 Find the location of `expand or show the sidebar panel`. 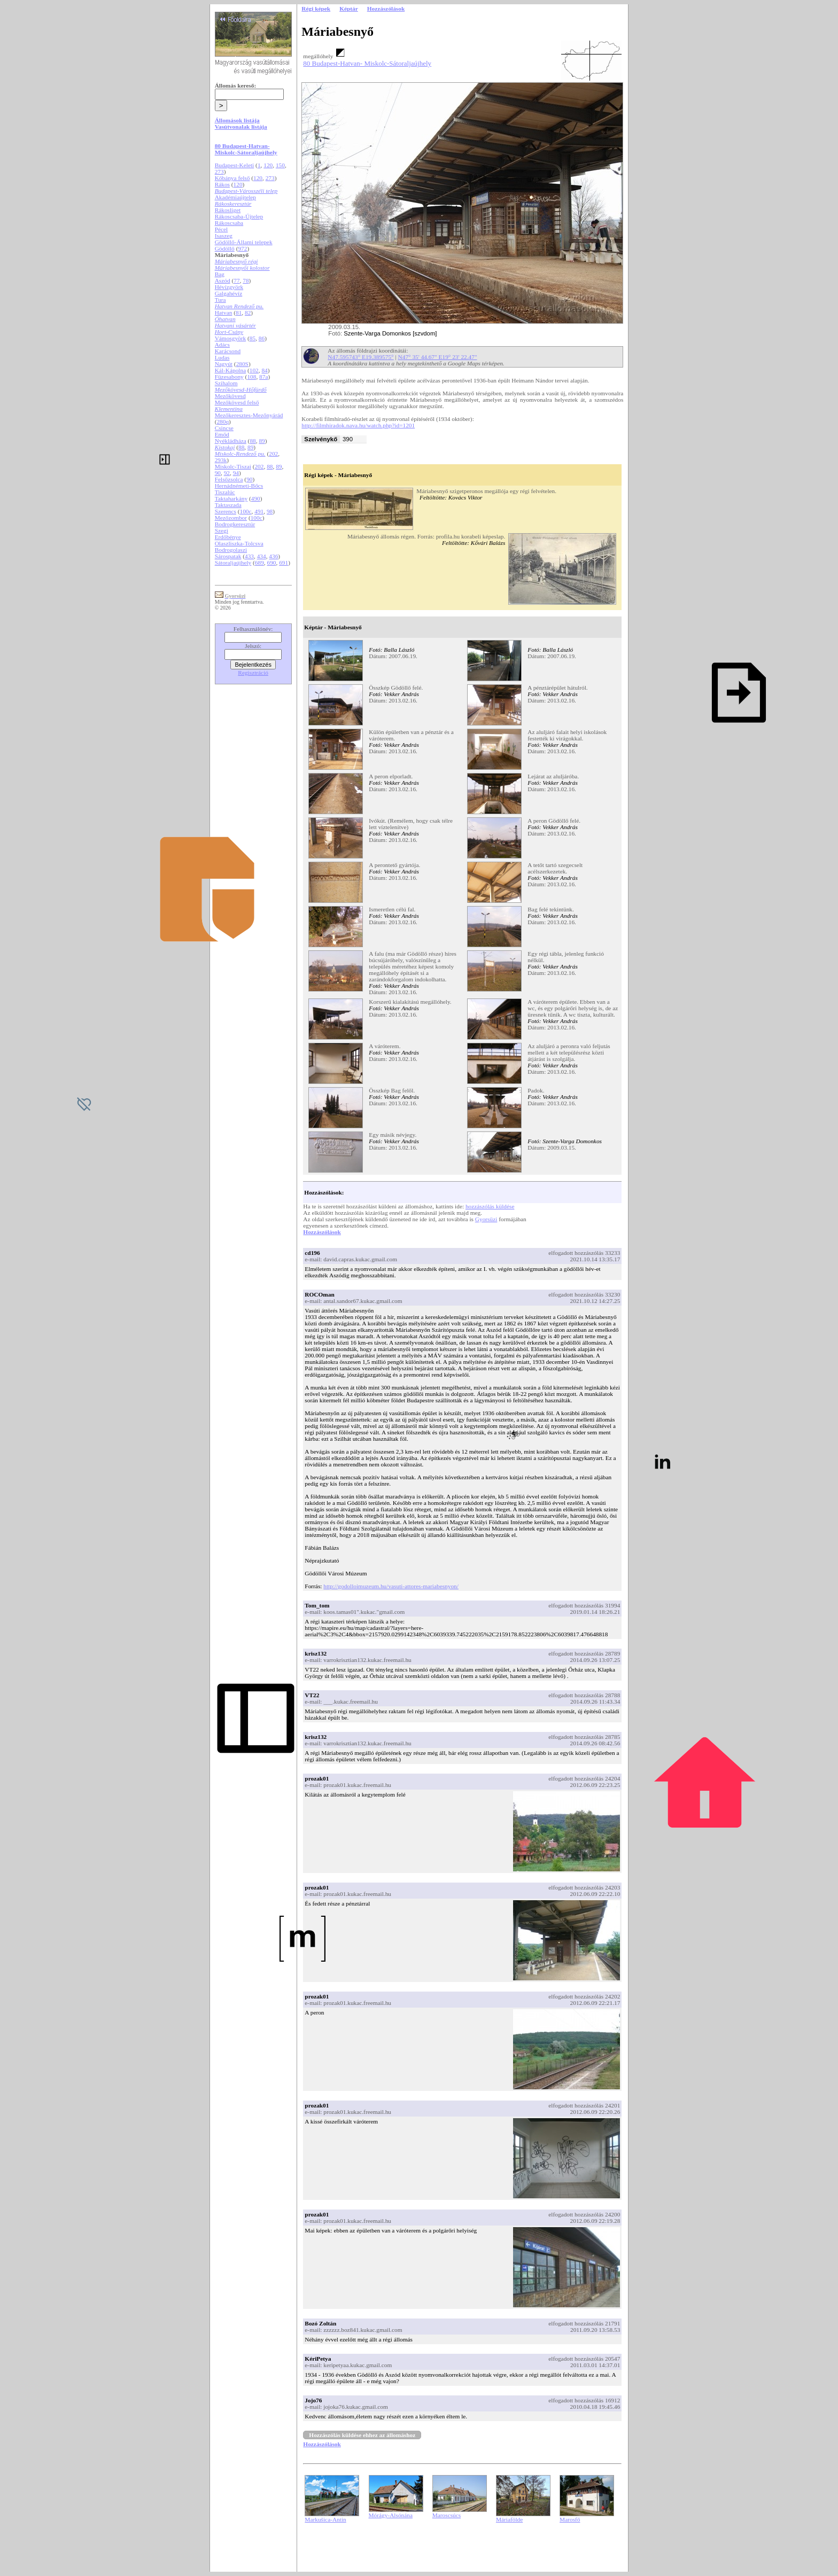

expand or show the sidebar panel is located at coordinates (165, 459).